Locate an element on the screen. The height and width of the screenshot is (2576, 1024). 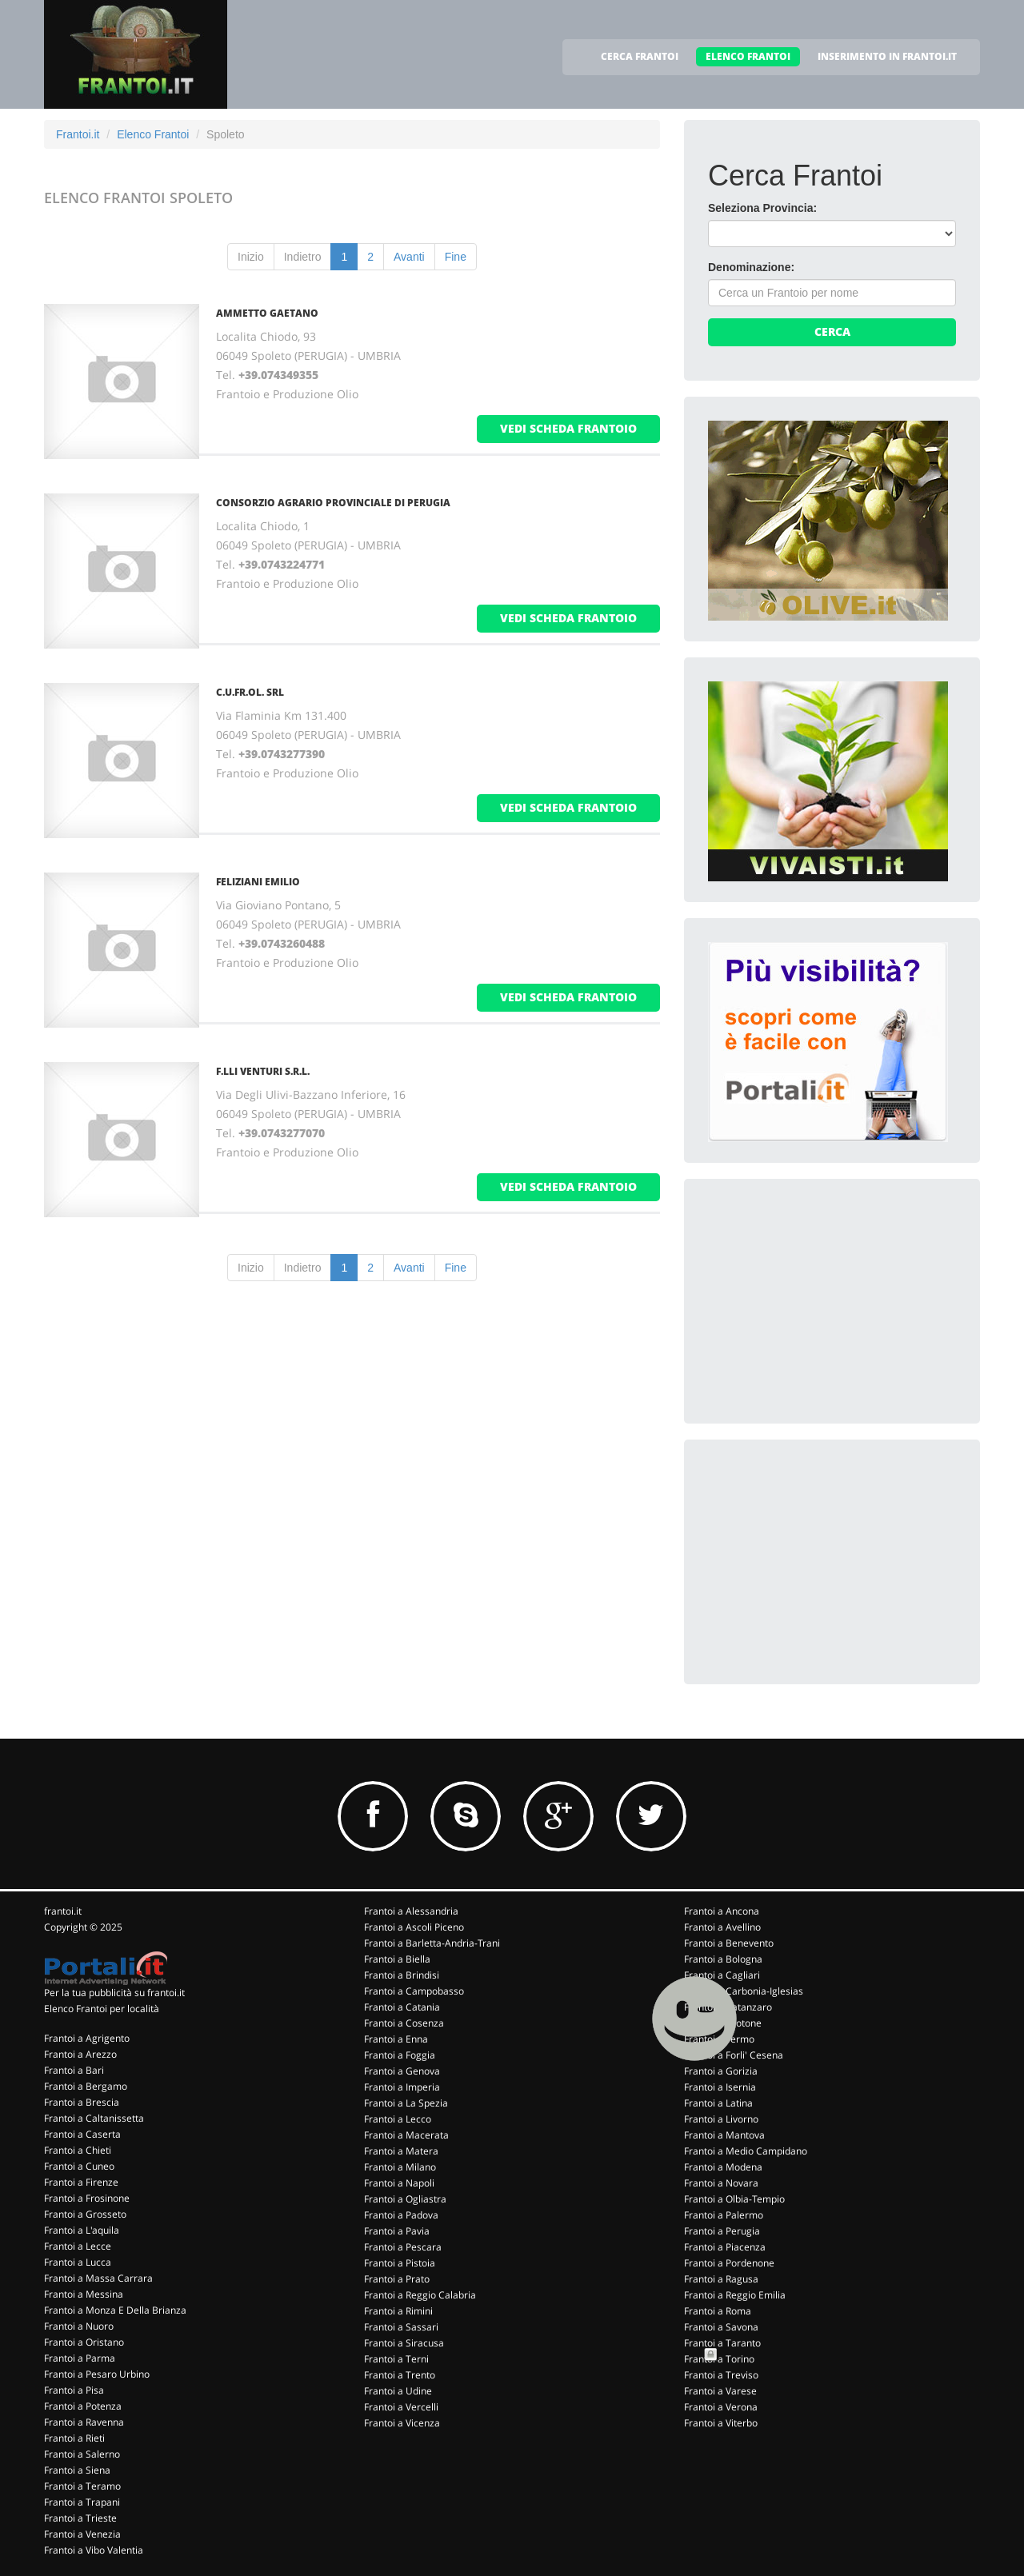
indicates a locked or read-only file is located at coordinates (710, 2354).